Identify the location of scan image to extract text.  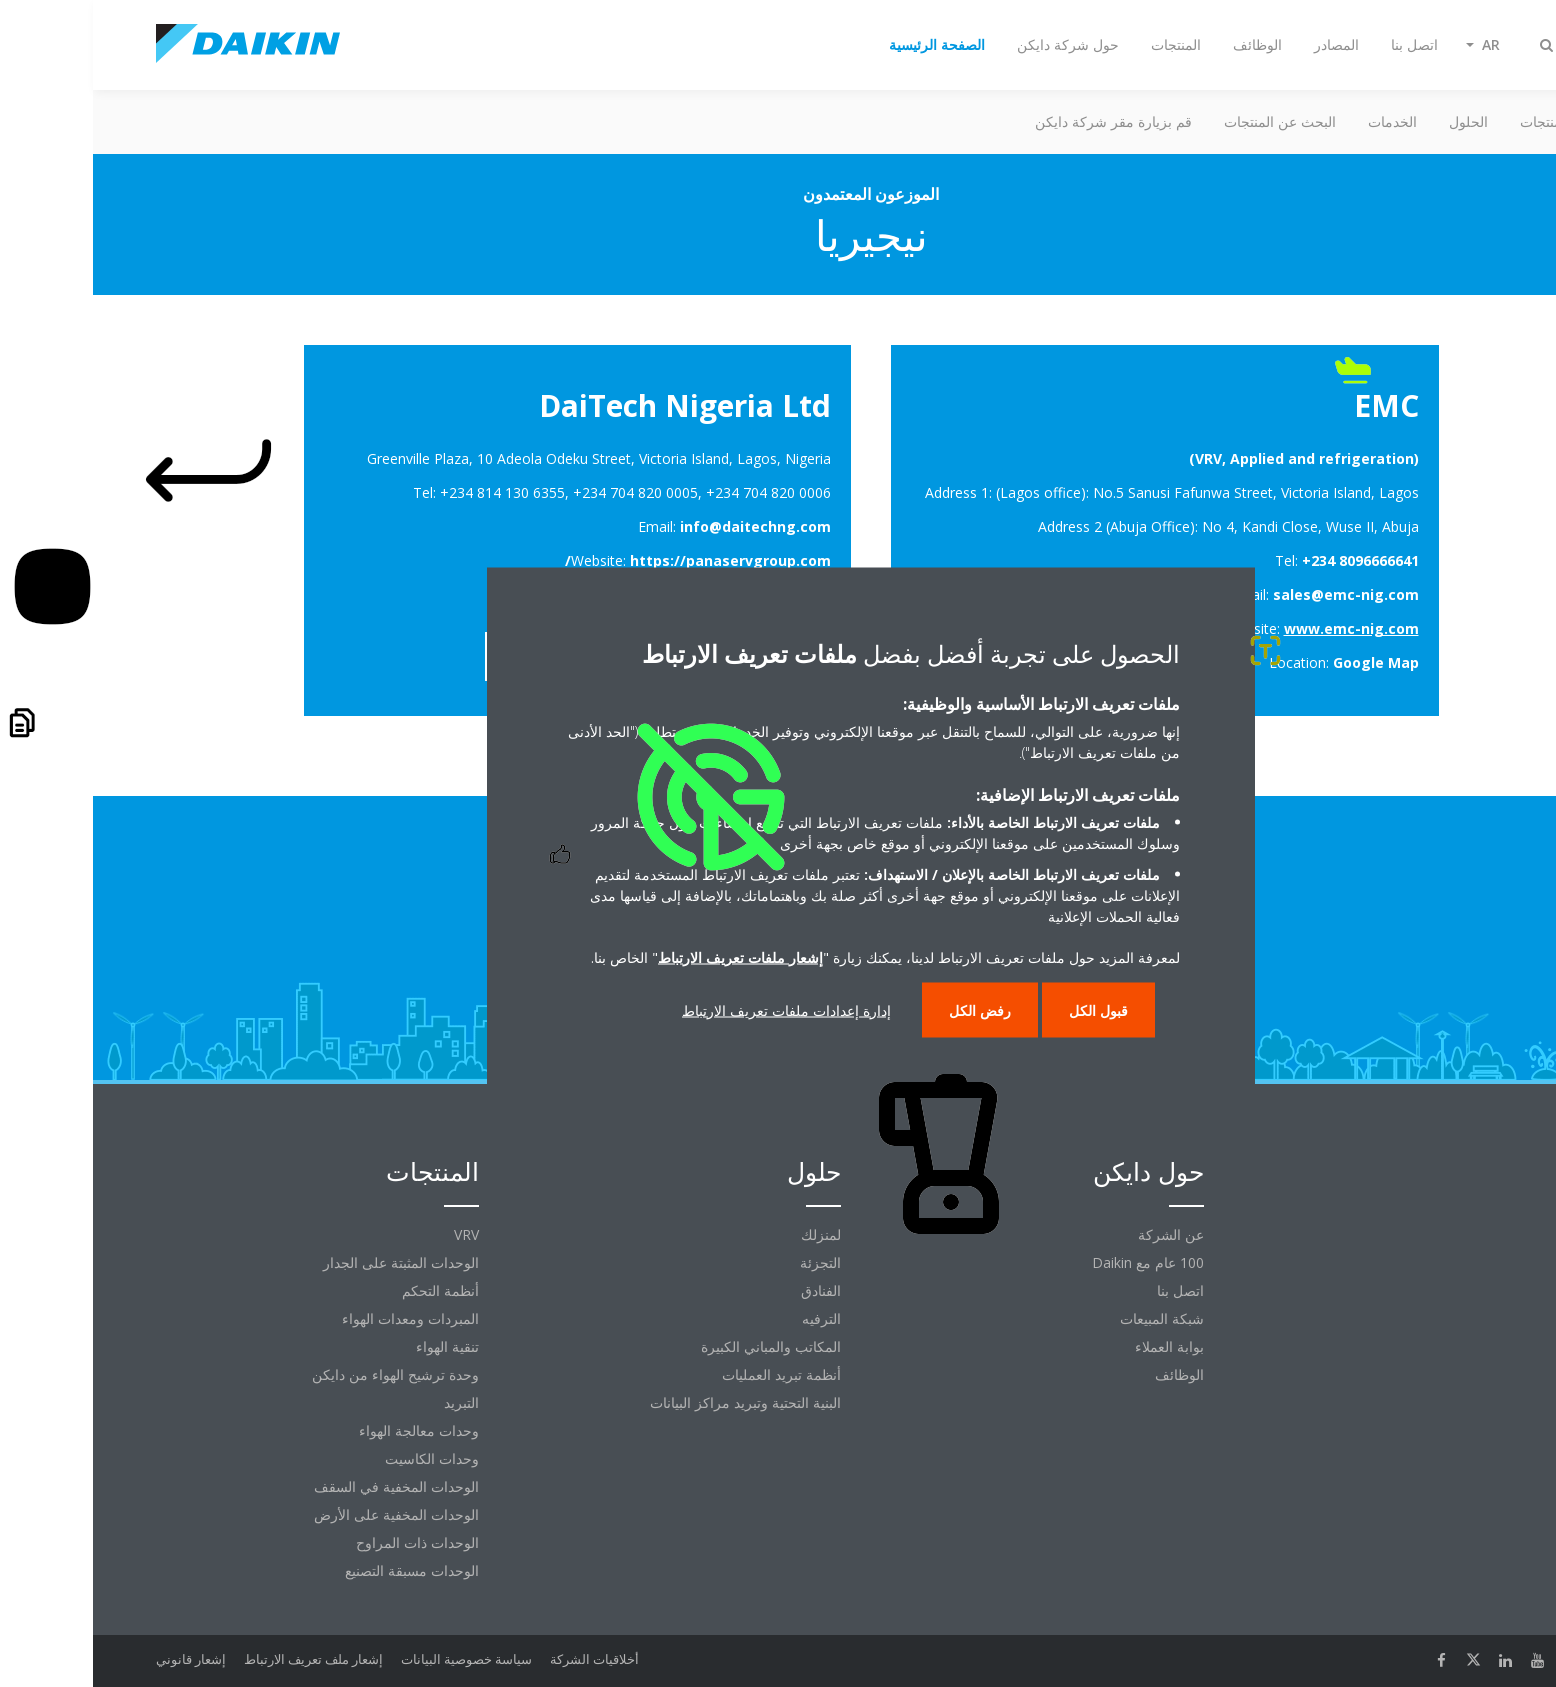
(1265, 650).